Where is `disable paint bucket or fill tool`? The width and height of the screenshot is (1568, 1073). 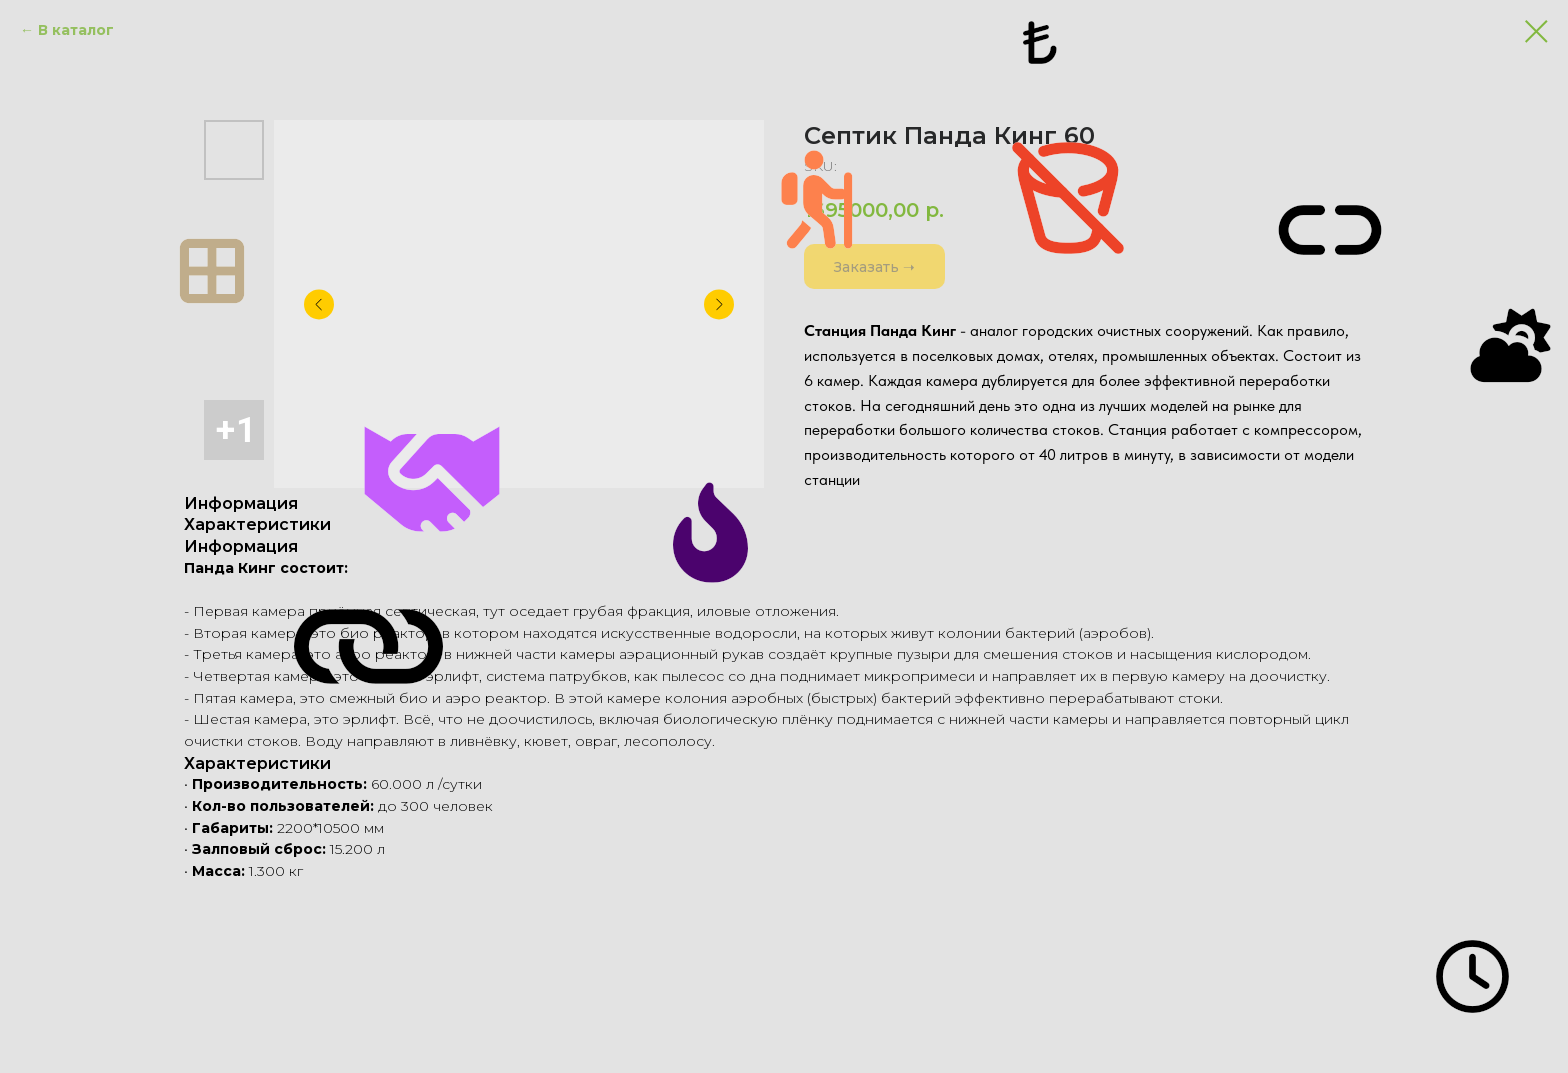
disable paint bucket or fill tool is located at coordinates (1068, 198).